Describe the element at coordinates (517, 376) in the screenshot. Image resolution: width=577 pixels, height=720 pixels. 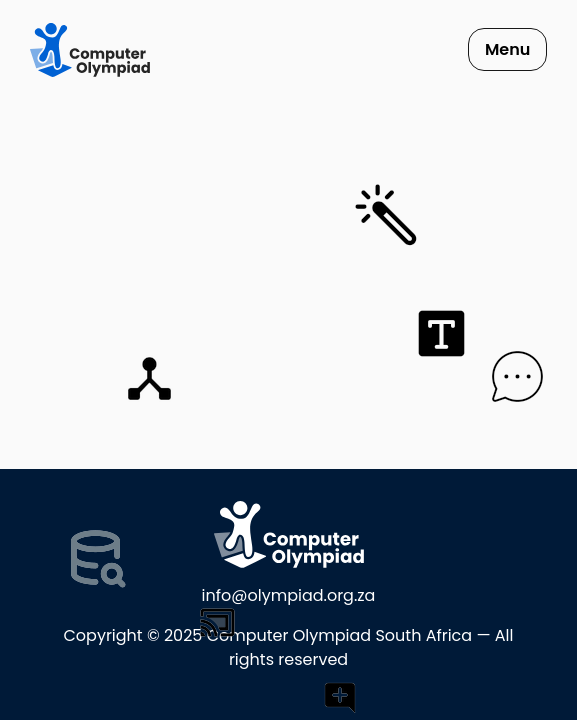
I see `open chat or messaging` at that location.